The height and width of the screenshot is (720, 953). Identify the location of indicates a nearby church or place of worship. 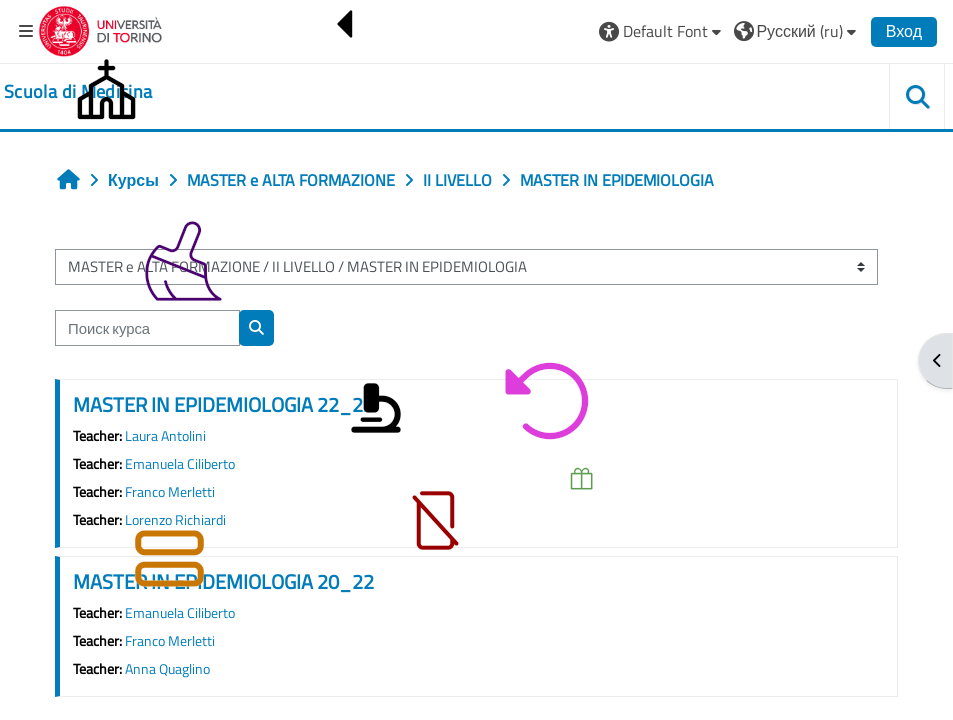
(106, 92).